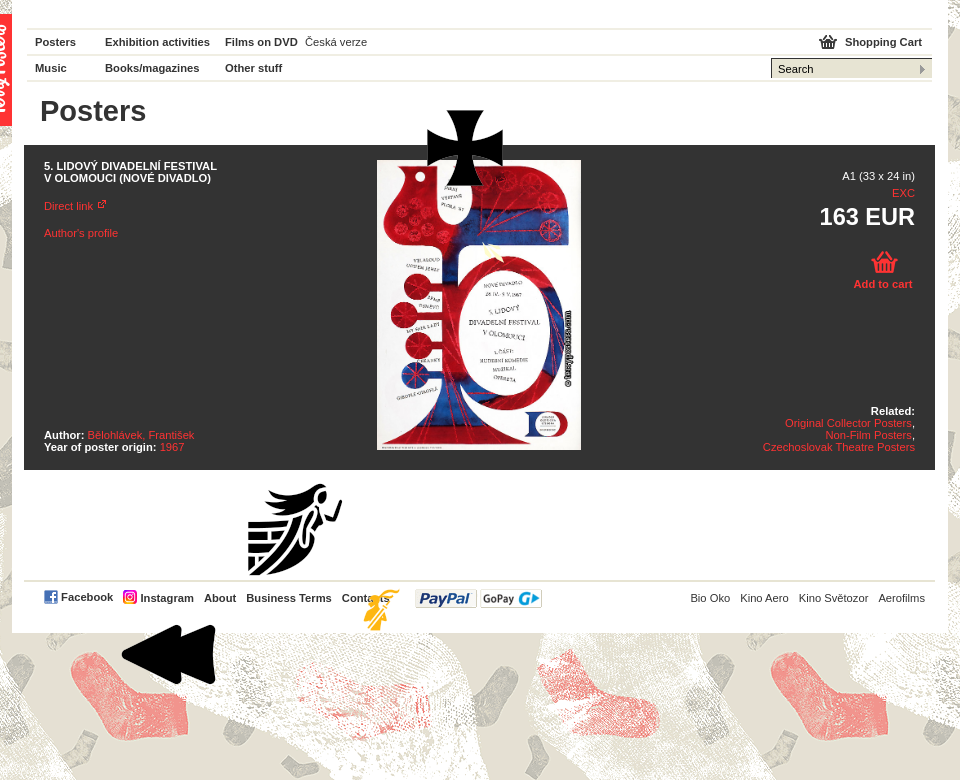  What do you see at coordinates (168, 654) in the screenshot?
I see `rewind or skip backward in media playback` at bounding box center [168, 654].